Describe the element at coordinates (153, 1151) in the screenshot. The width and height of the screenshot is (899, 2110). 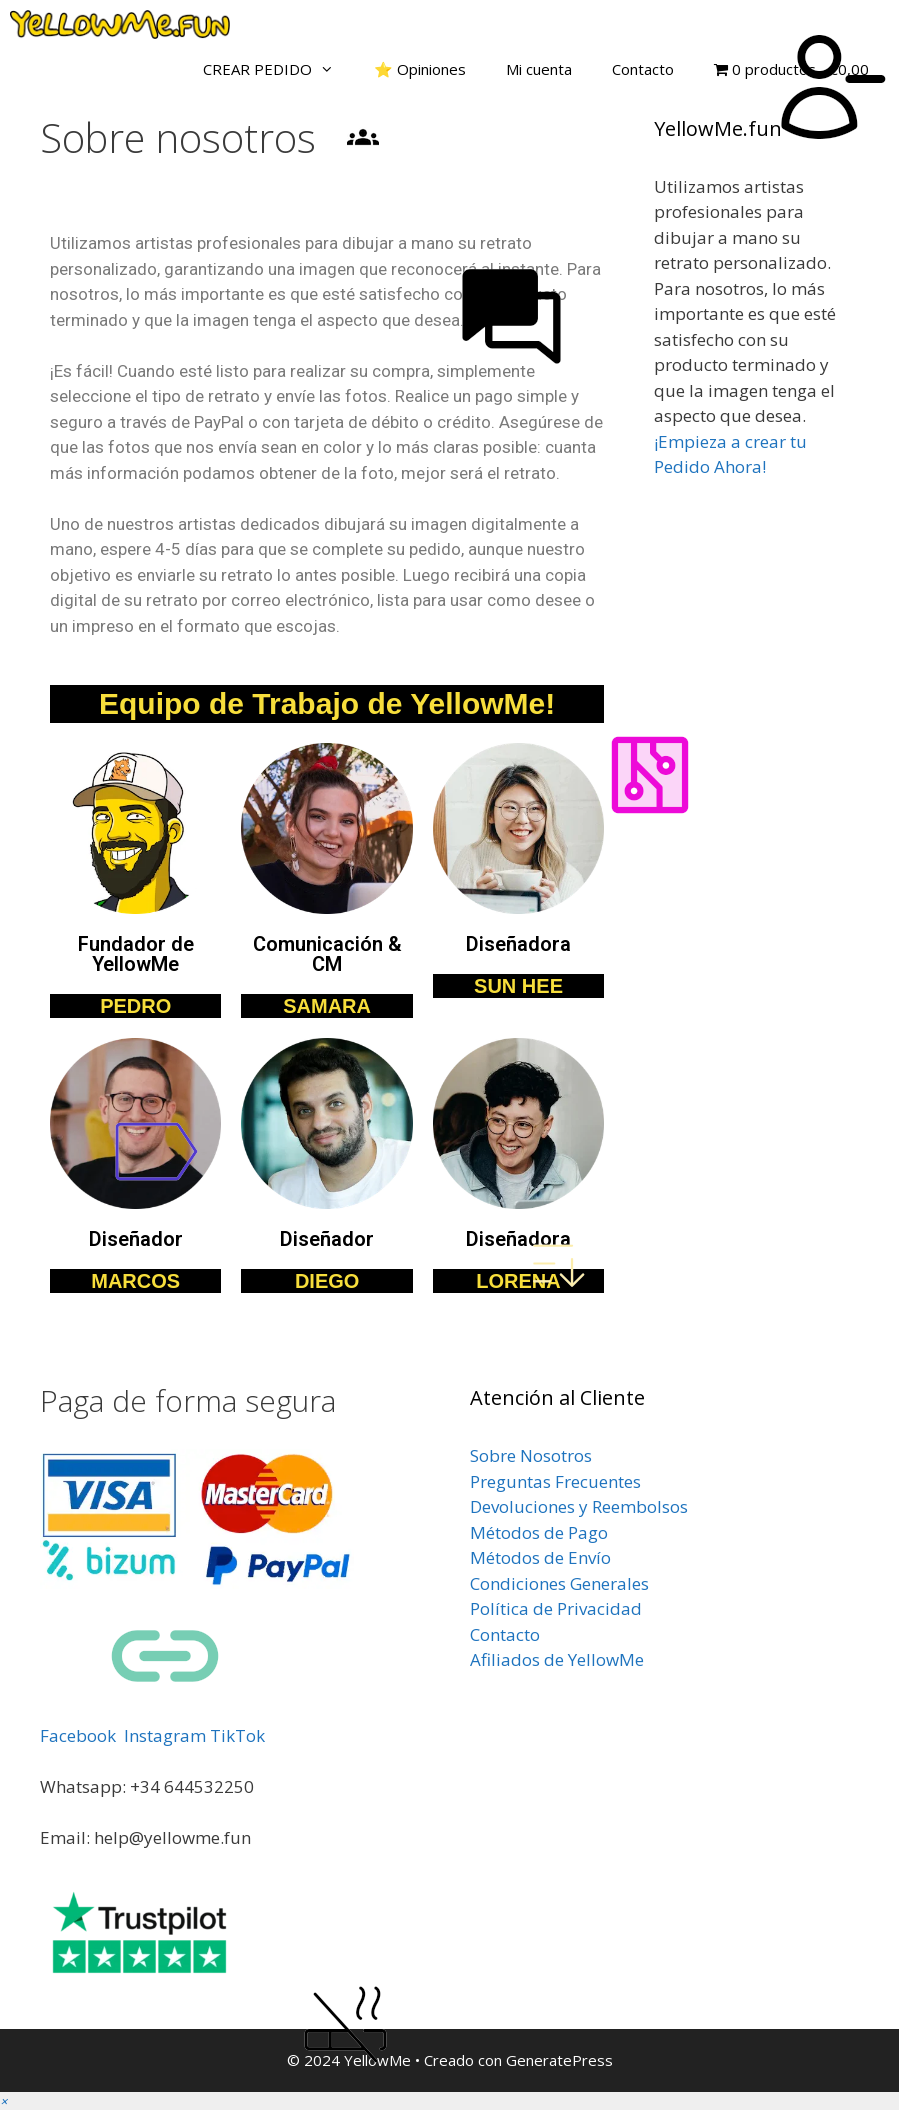
I see `add a tag or label to an item` at that location.